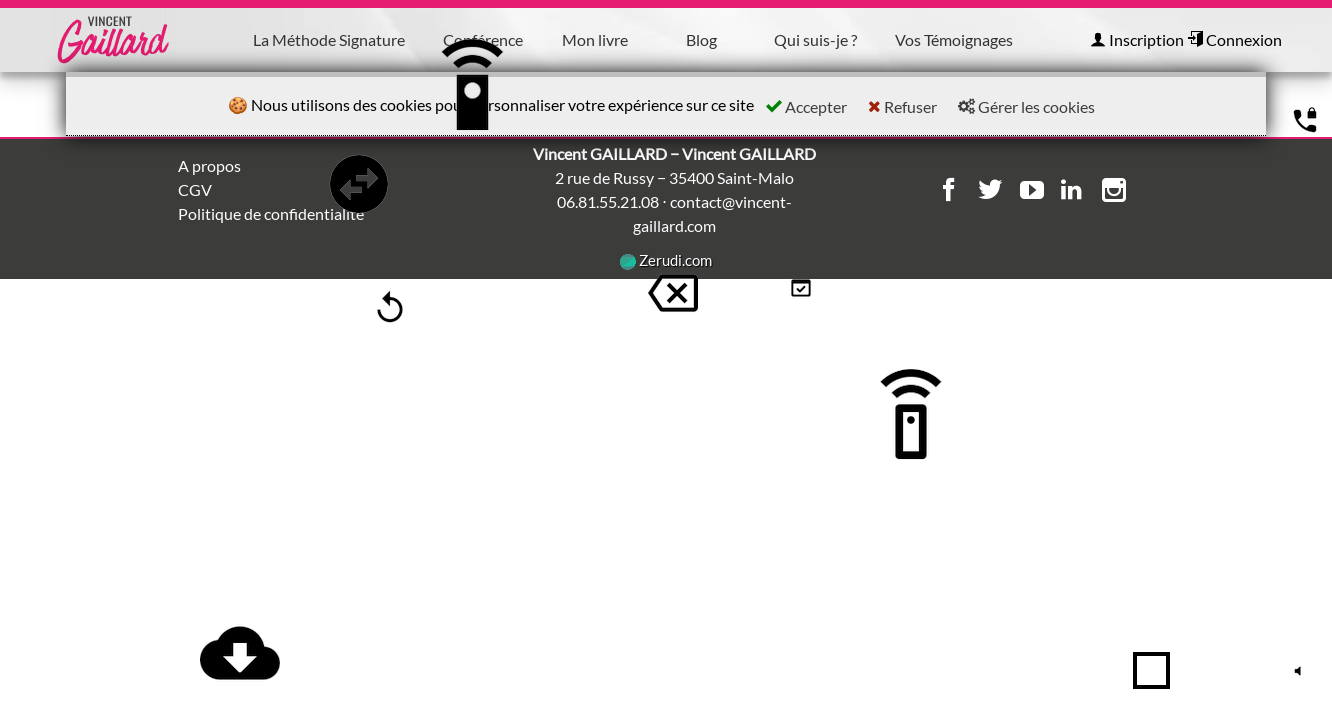 The width and height of the screenshot is (1332, 720). Describe the element at coordinates (240, 653) in the screenshot. I see `download file from cloud storage` at that location.